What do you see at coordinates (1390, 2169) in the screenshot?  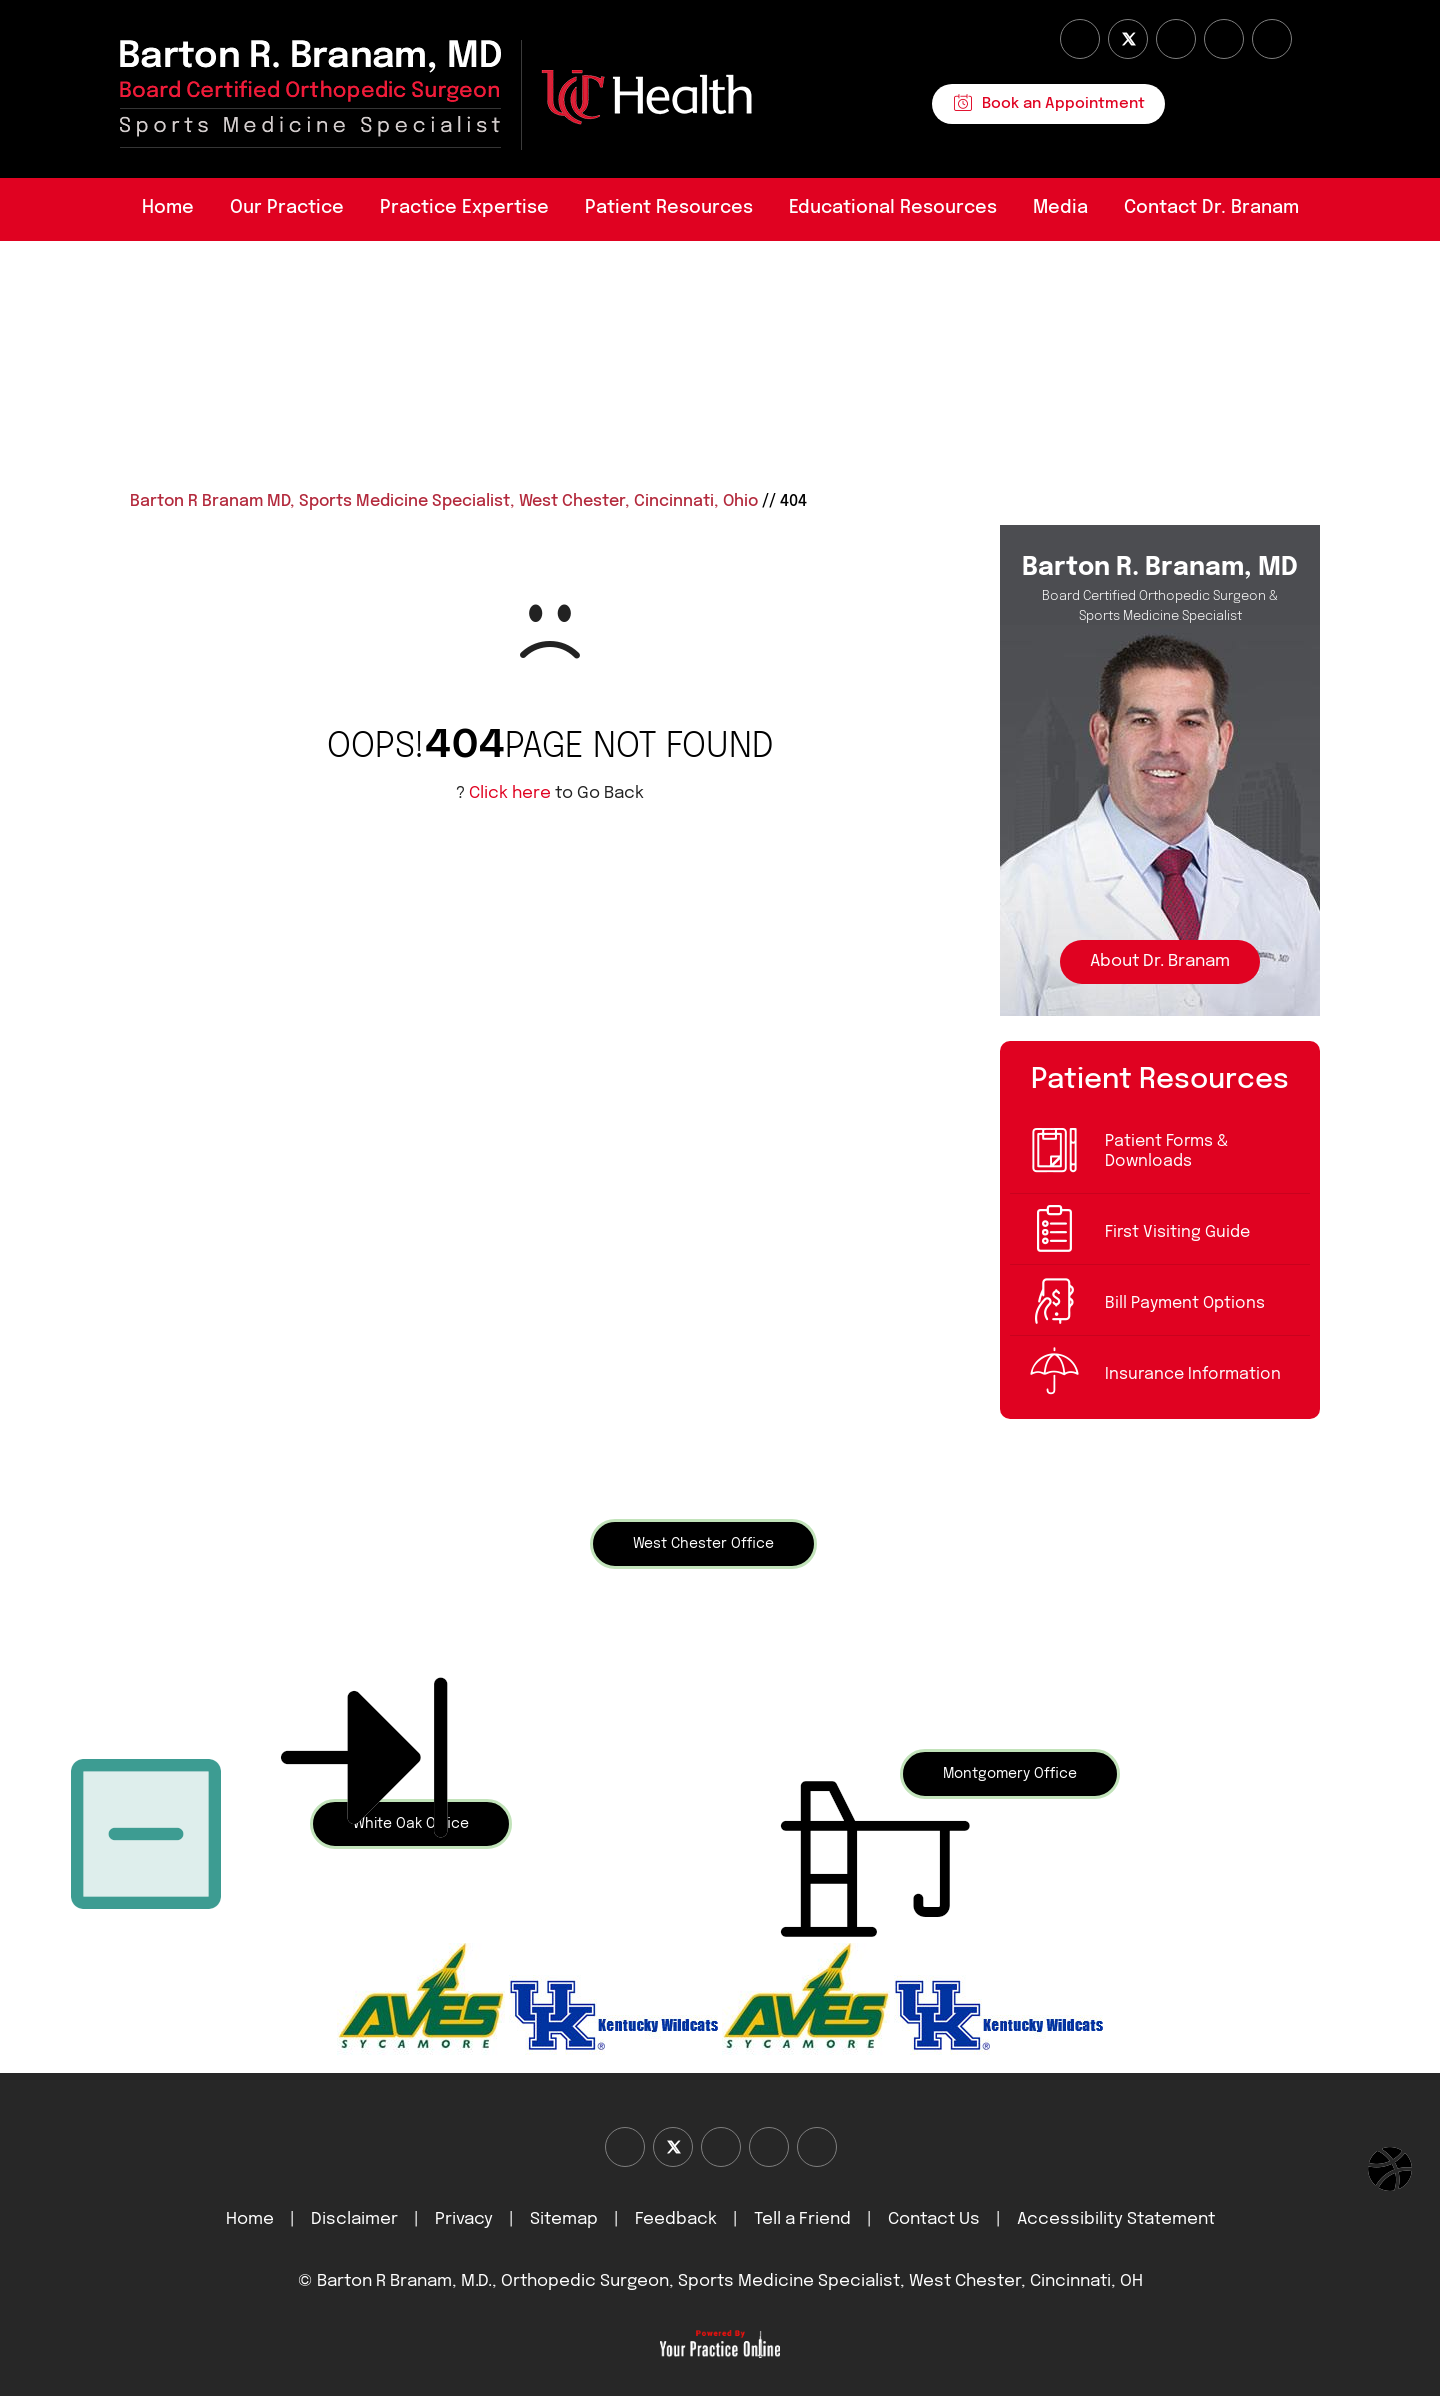 I see `visit dribbble profile or portfolio` at bounding box center [1390, 2169].